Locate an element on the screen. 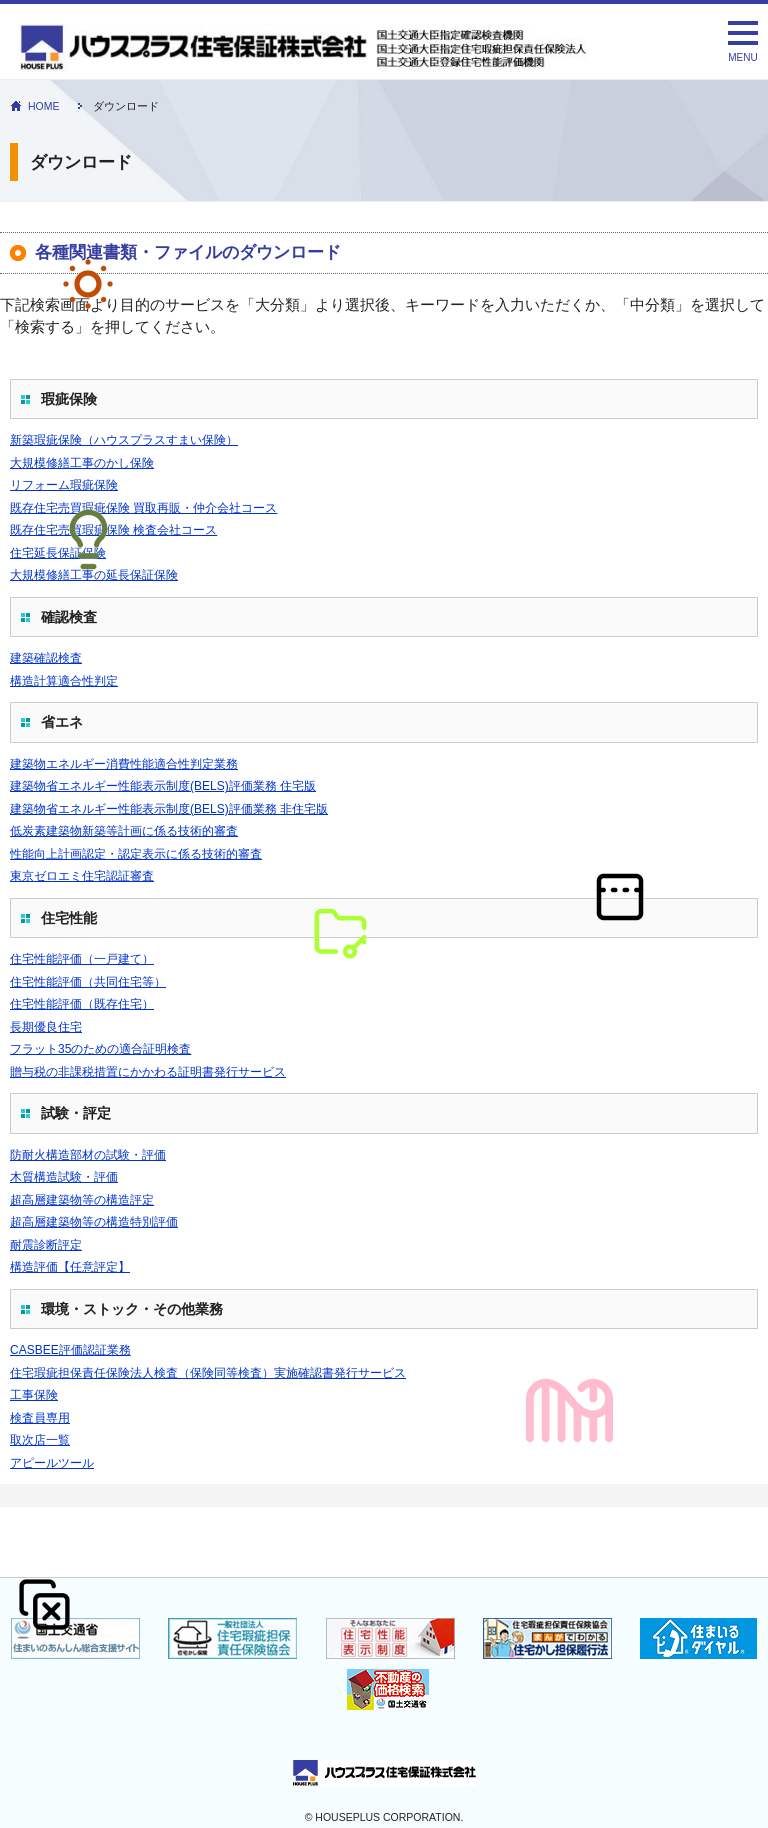  view tips or helpful suggestions is located at coordinates (88, 539).